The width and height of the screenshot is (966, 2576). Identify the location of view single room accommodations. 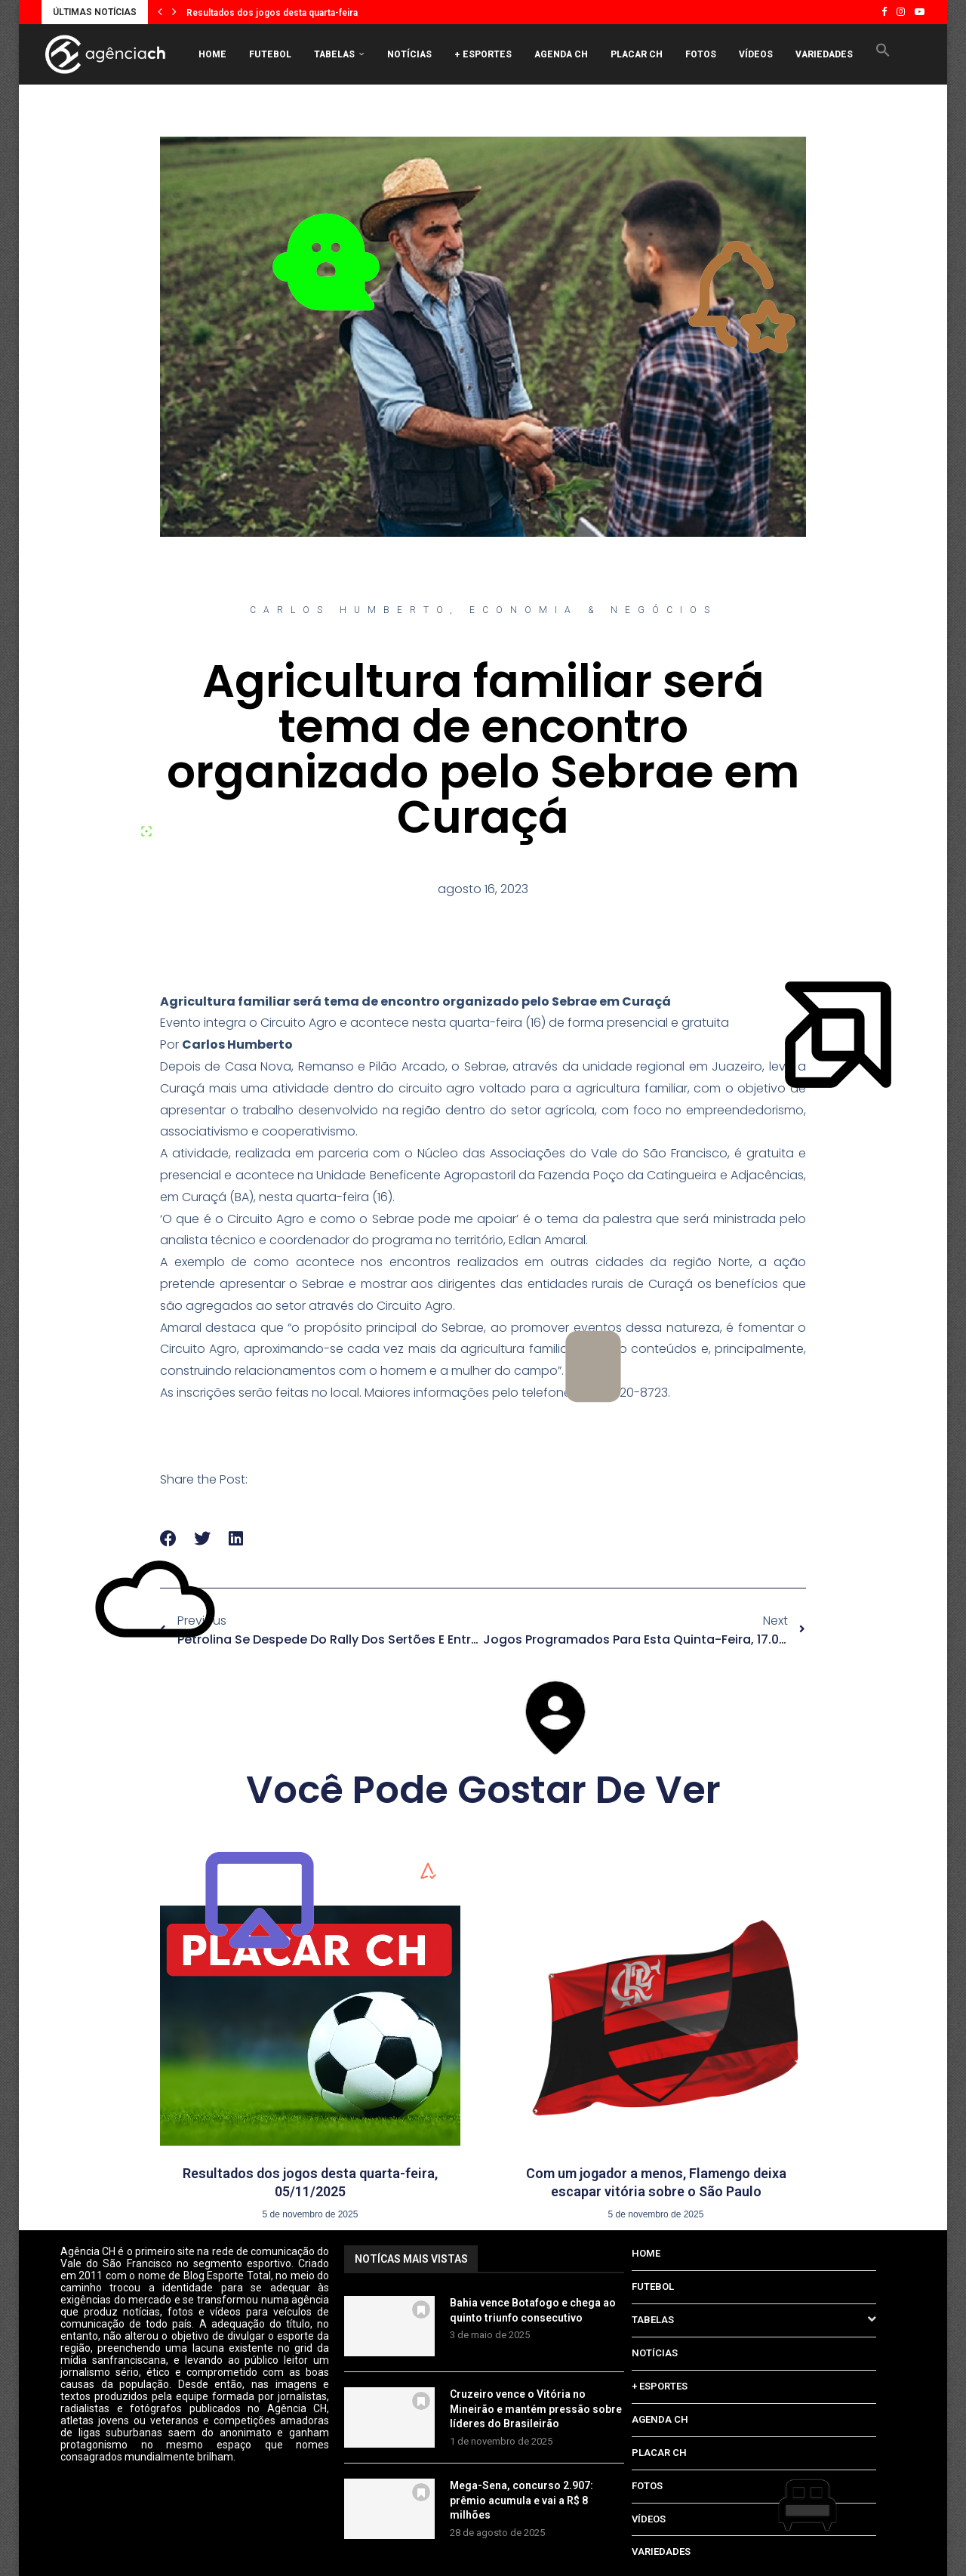
(808, 2505).